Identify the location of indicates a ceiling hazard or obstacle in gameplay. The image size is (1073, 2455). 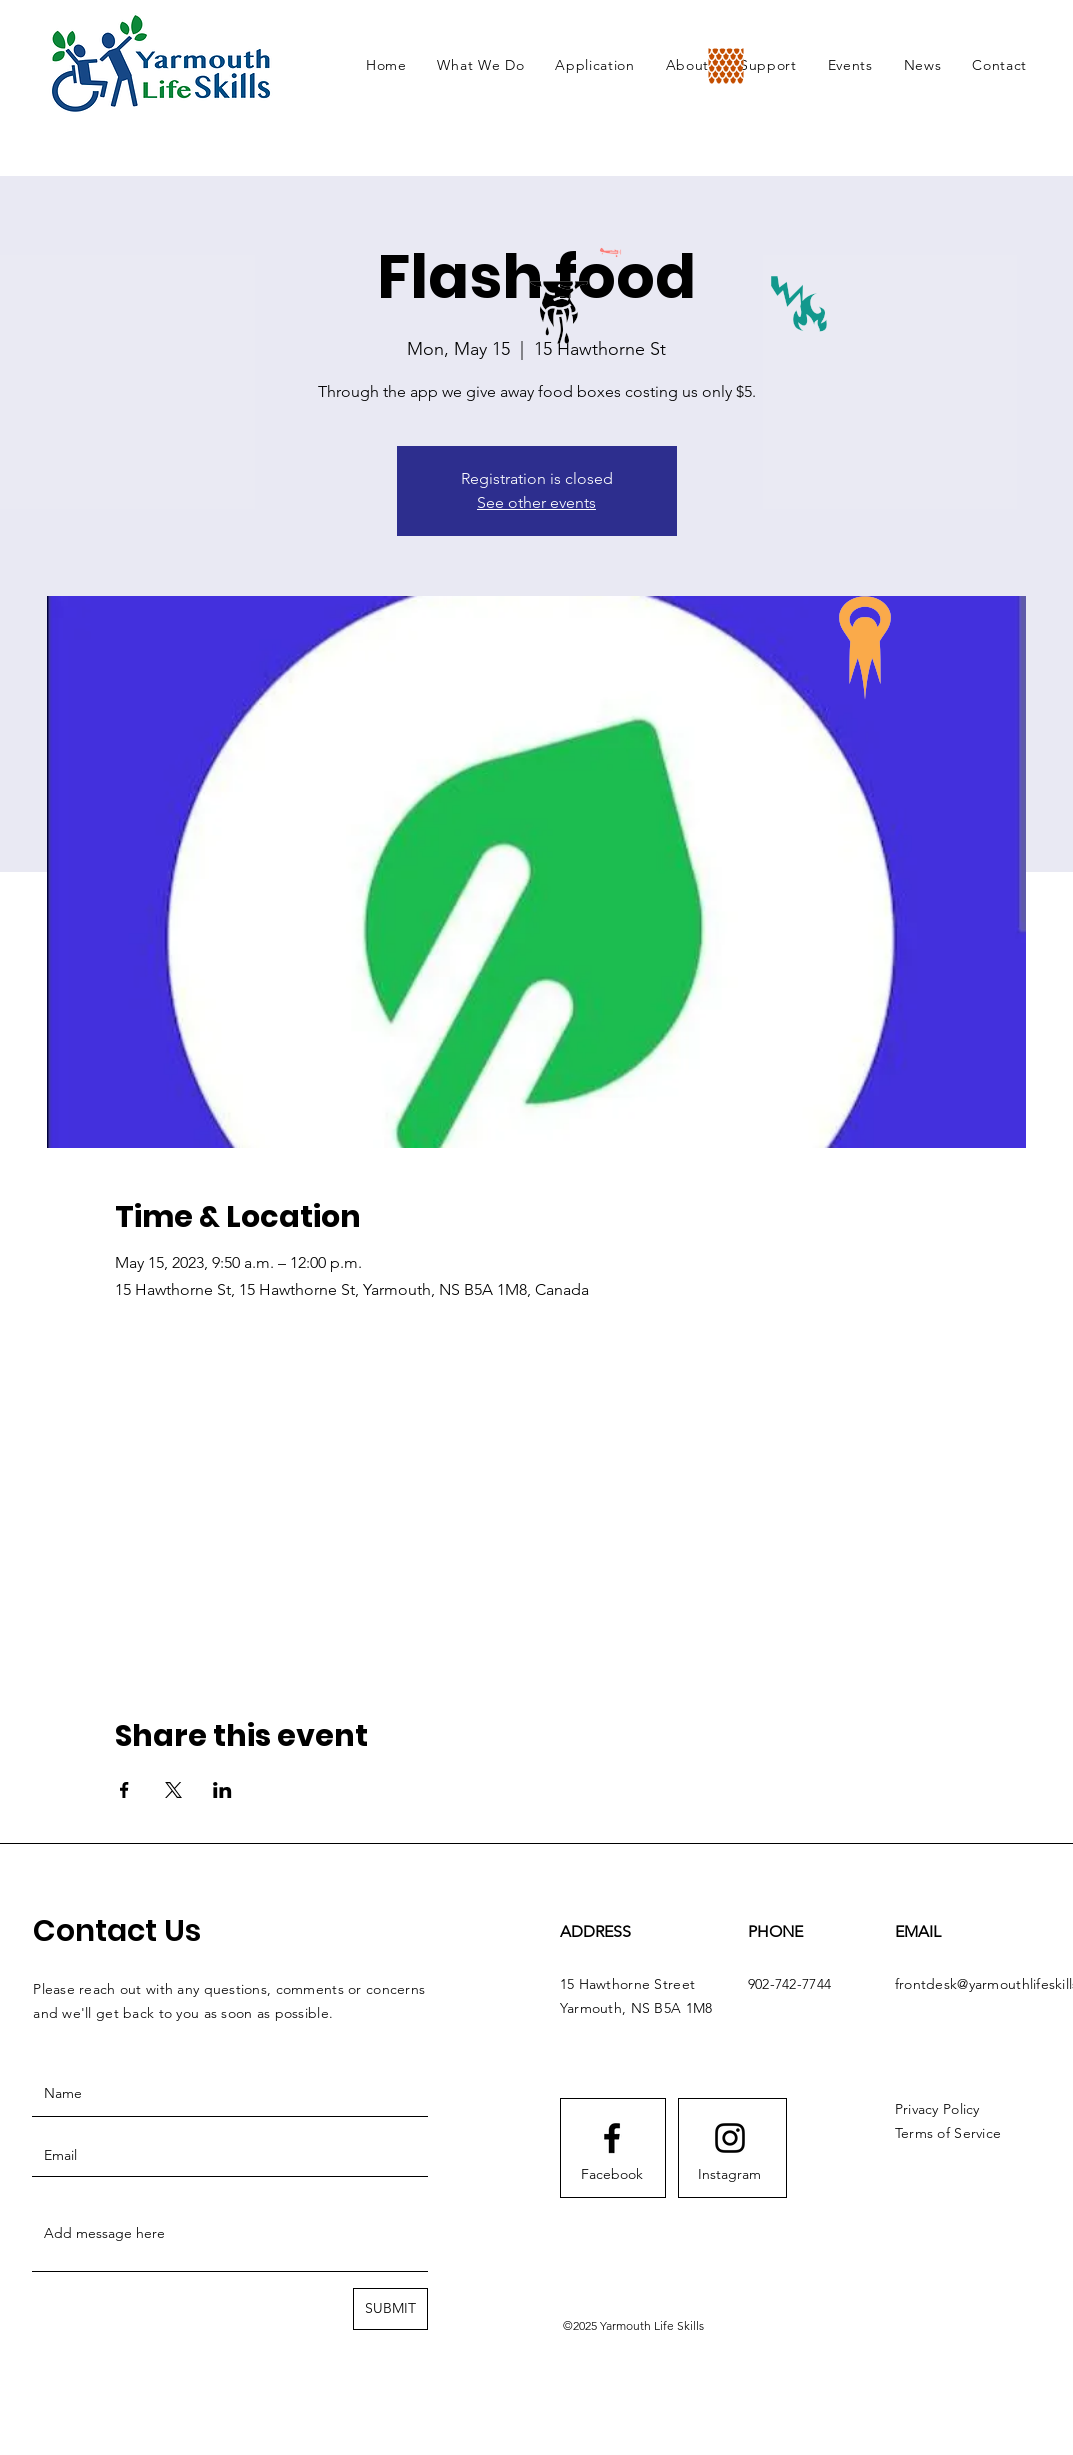
(558, 312).